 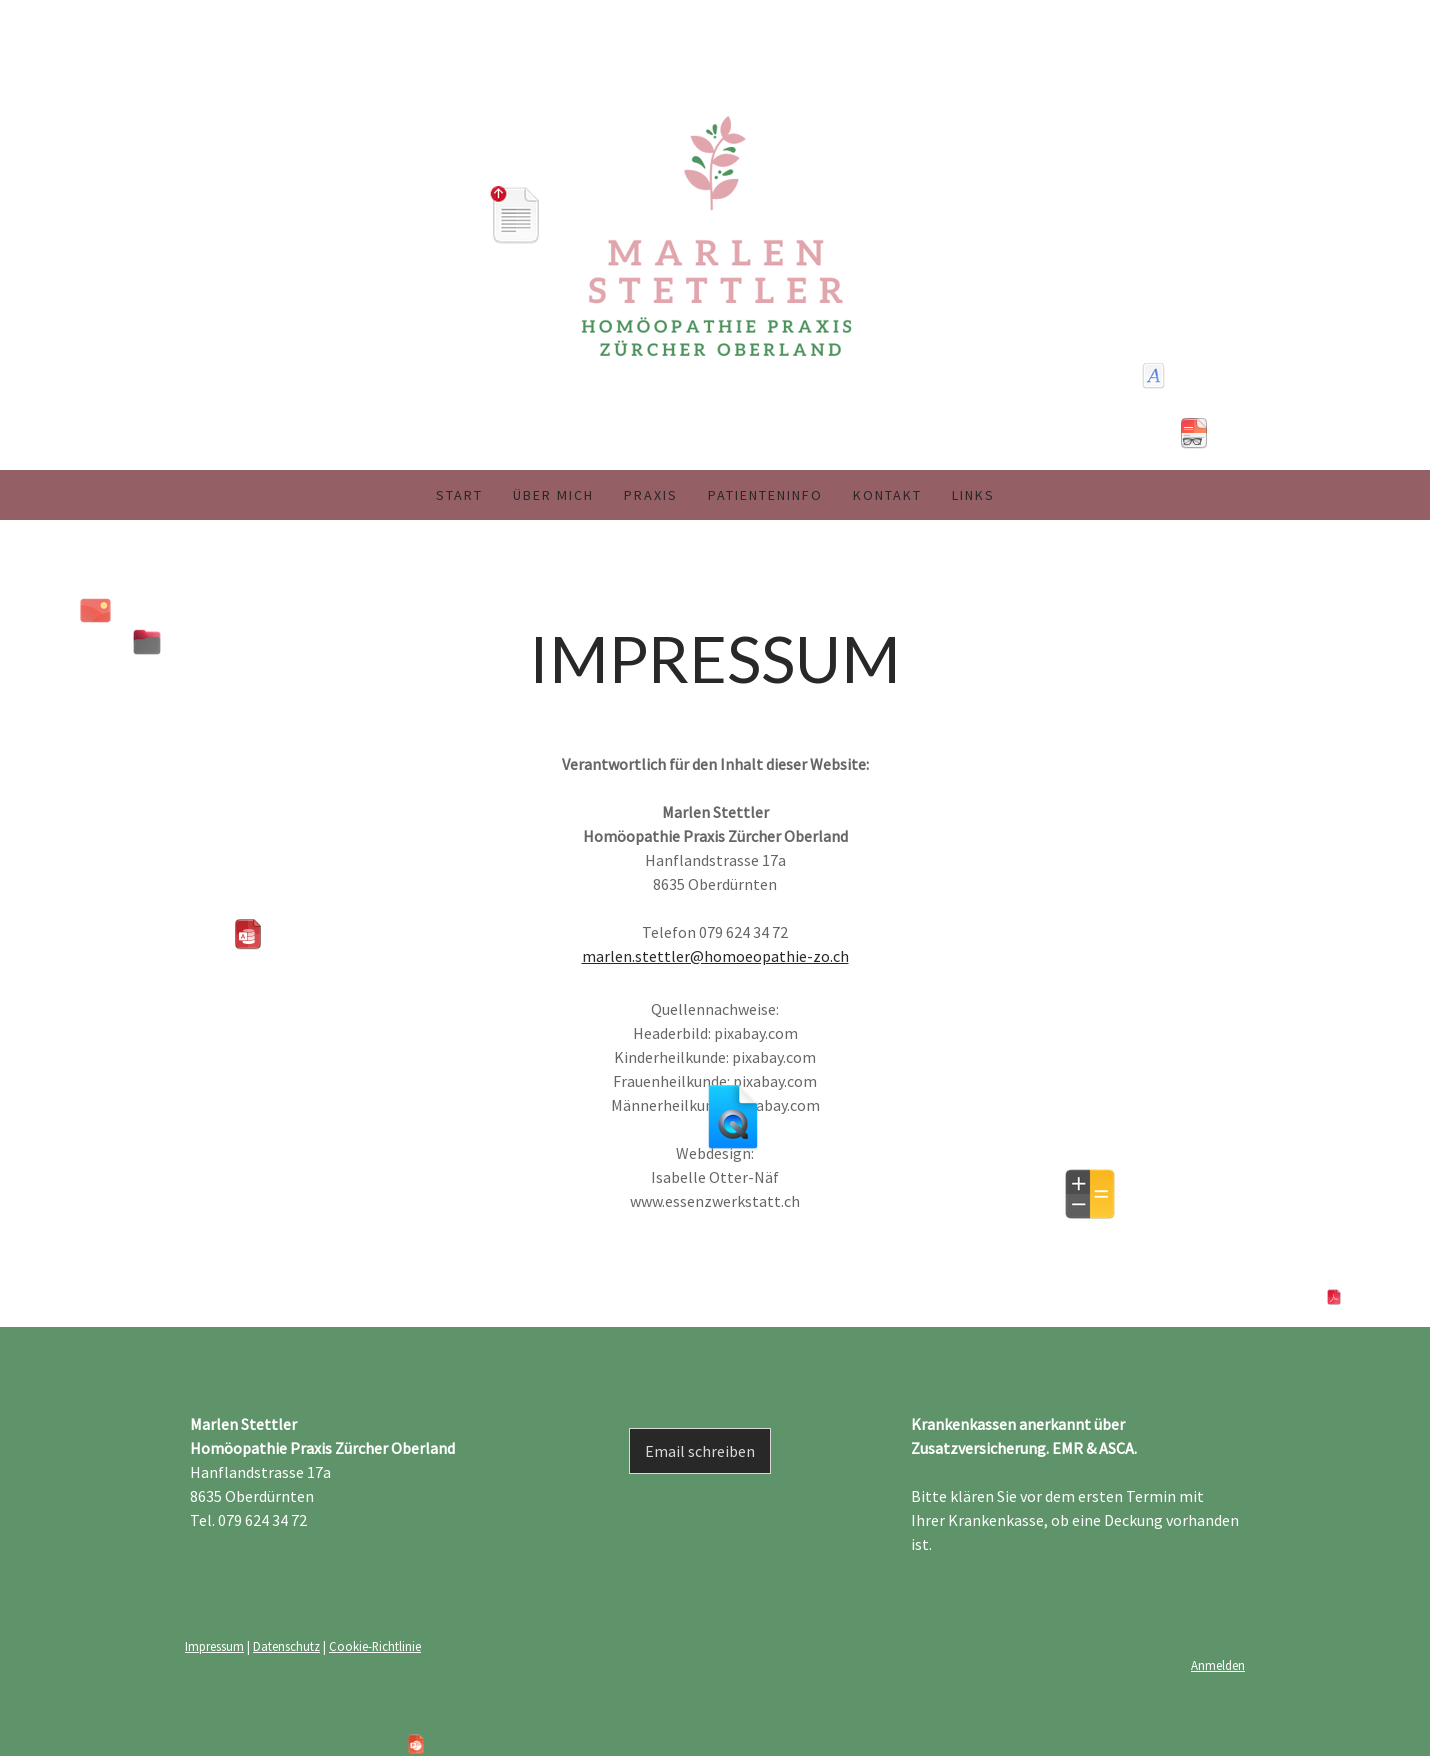 What do you see at coordinates (147, 642) in the screenshot?
I see `open folder containing files` at bounding box center [147, 642].